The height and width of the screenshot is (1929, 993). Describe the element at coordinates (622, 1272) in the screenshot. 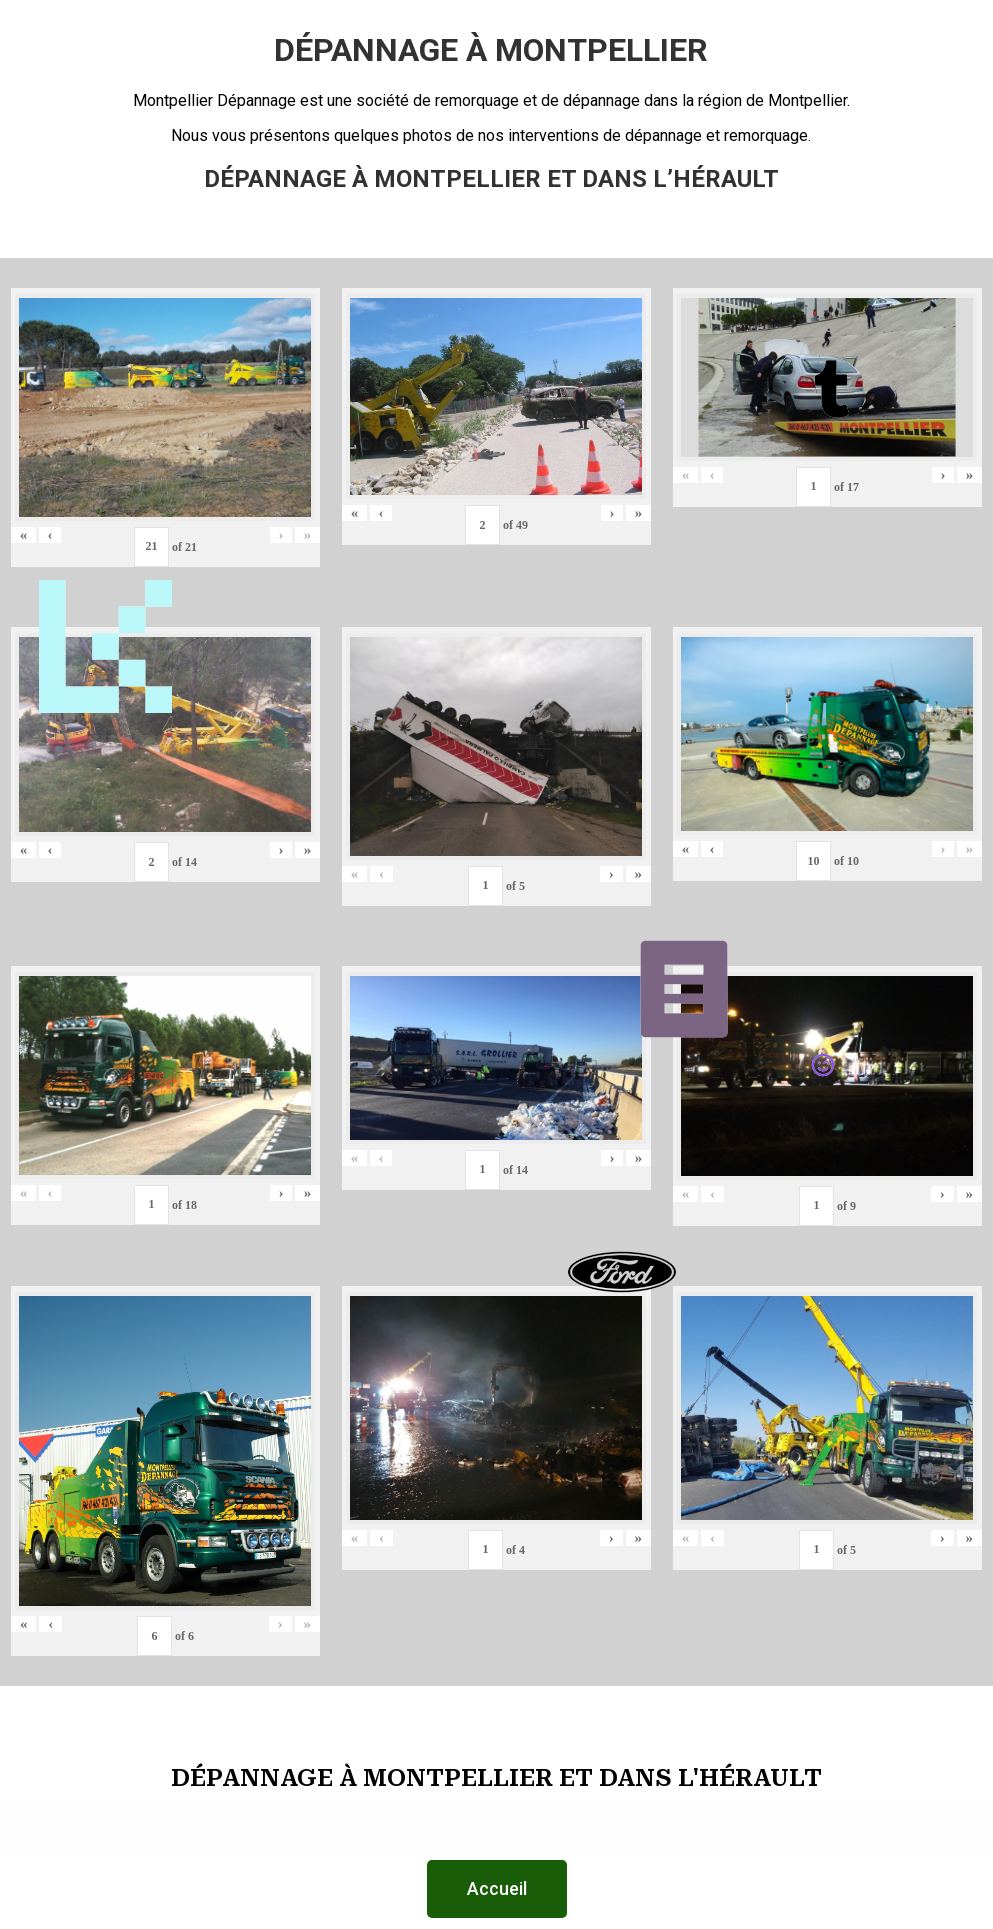

I see `Ford brand or dealership app` at that location.